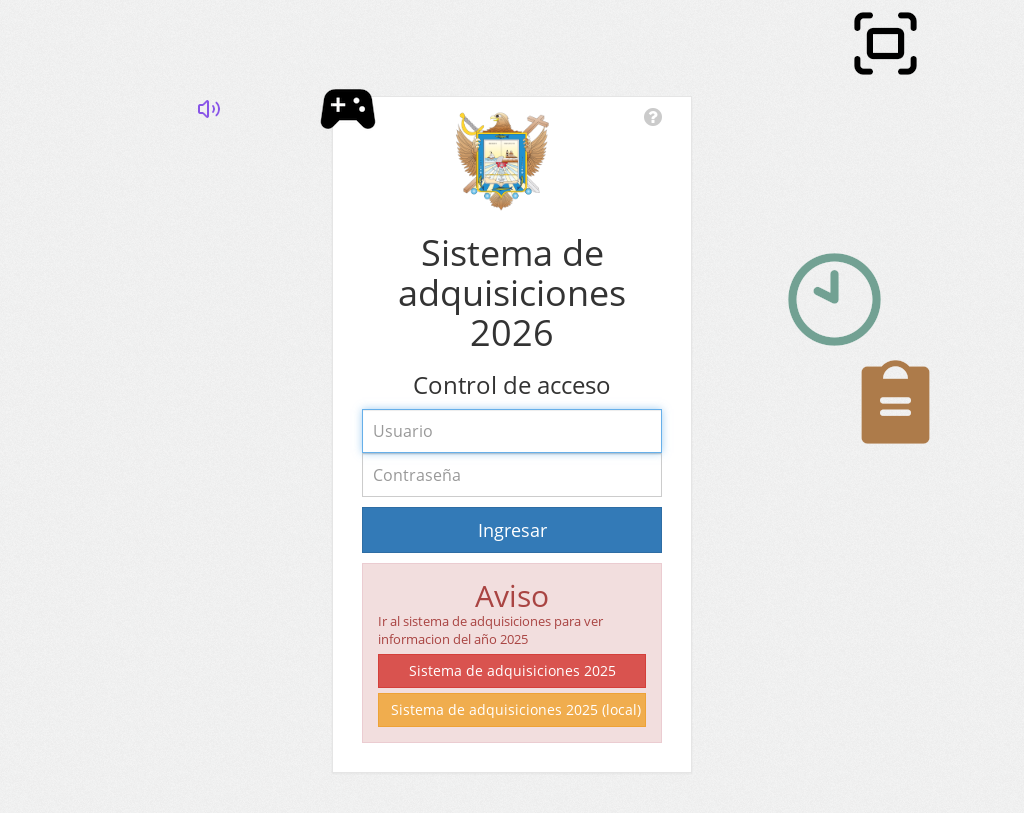 This screenshot has height=813, width=1024. Describe the element at coordinates (834, 299) in the screenshot. I see `indicates the current time is 10 o'clock` at that location.